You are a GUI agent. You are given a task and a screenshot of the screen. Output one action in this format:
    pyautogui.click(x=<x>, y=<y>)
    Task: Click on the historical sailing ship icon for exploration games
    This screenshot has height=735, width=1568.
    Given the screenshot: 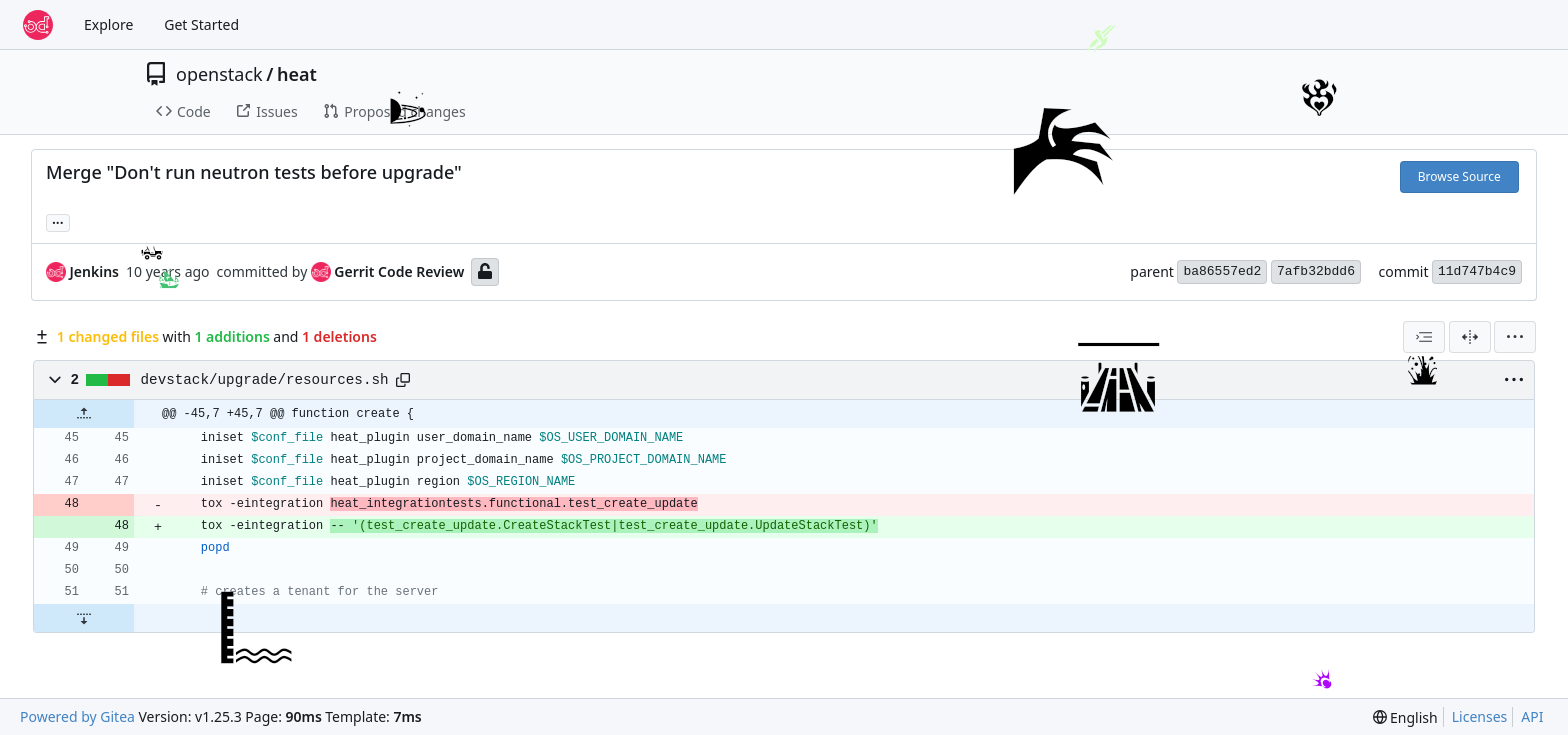 What is the action you would take?
    pyautogui.click(x=169, y=278)
    